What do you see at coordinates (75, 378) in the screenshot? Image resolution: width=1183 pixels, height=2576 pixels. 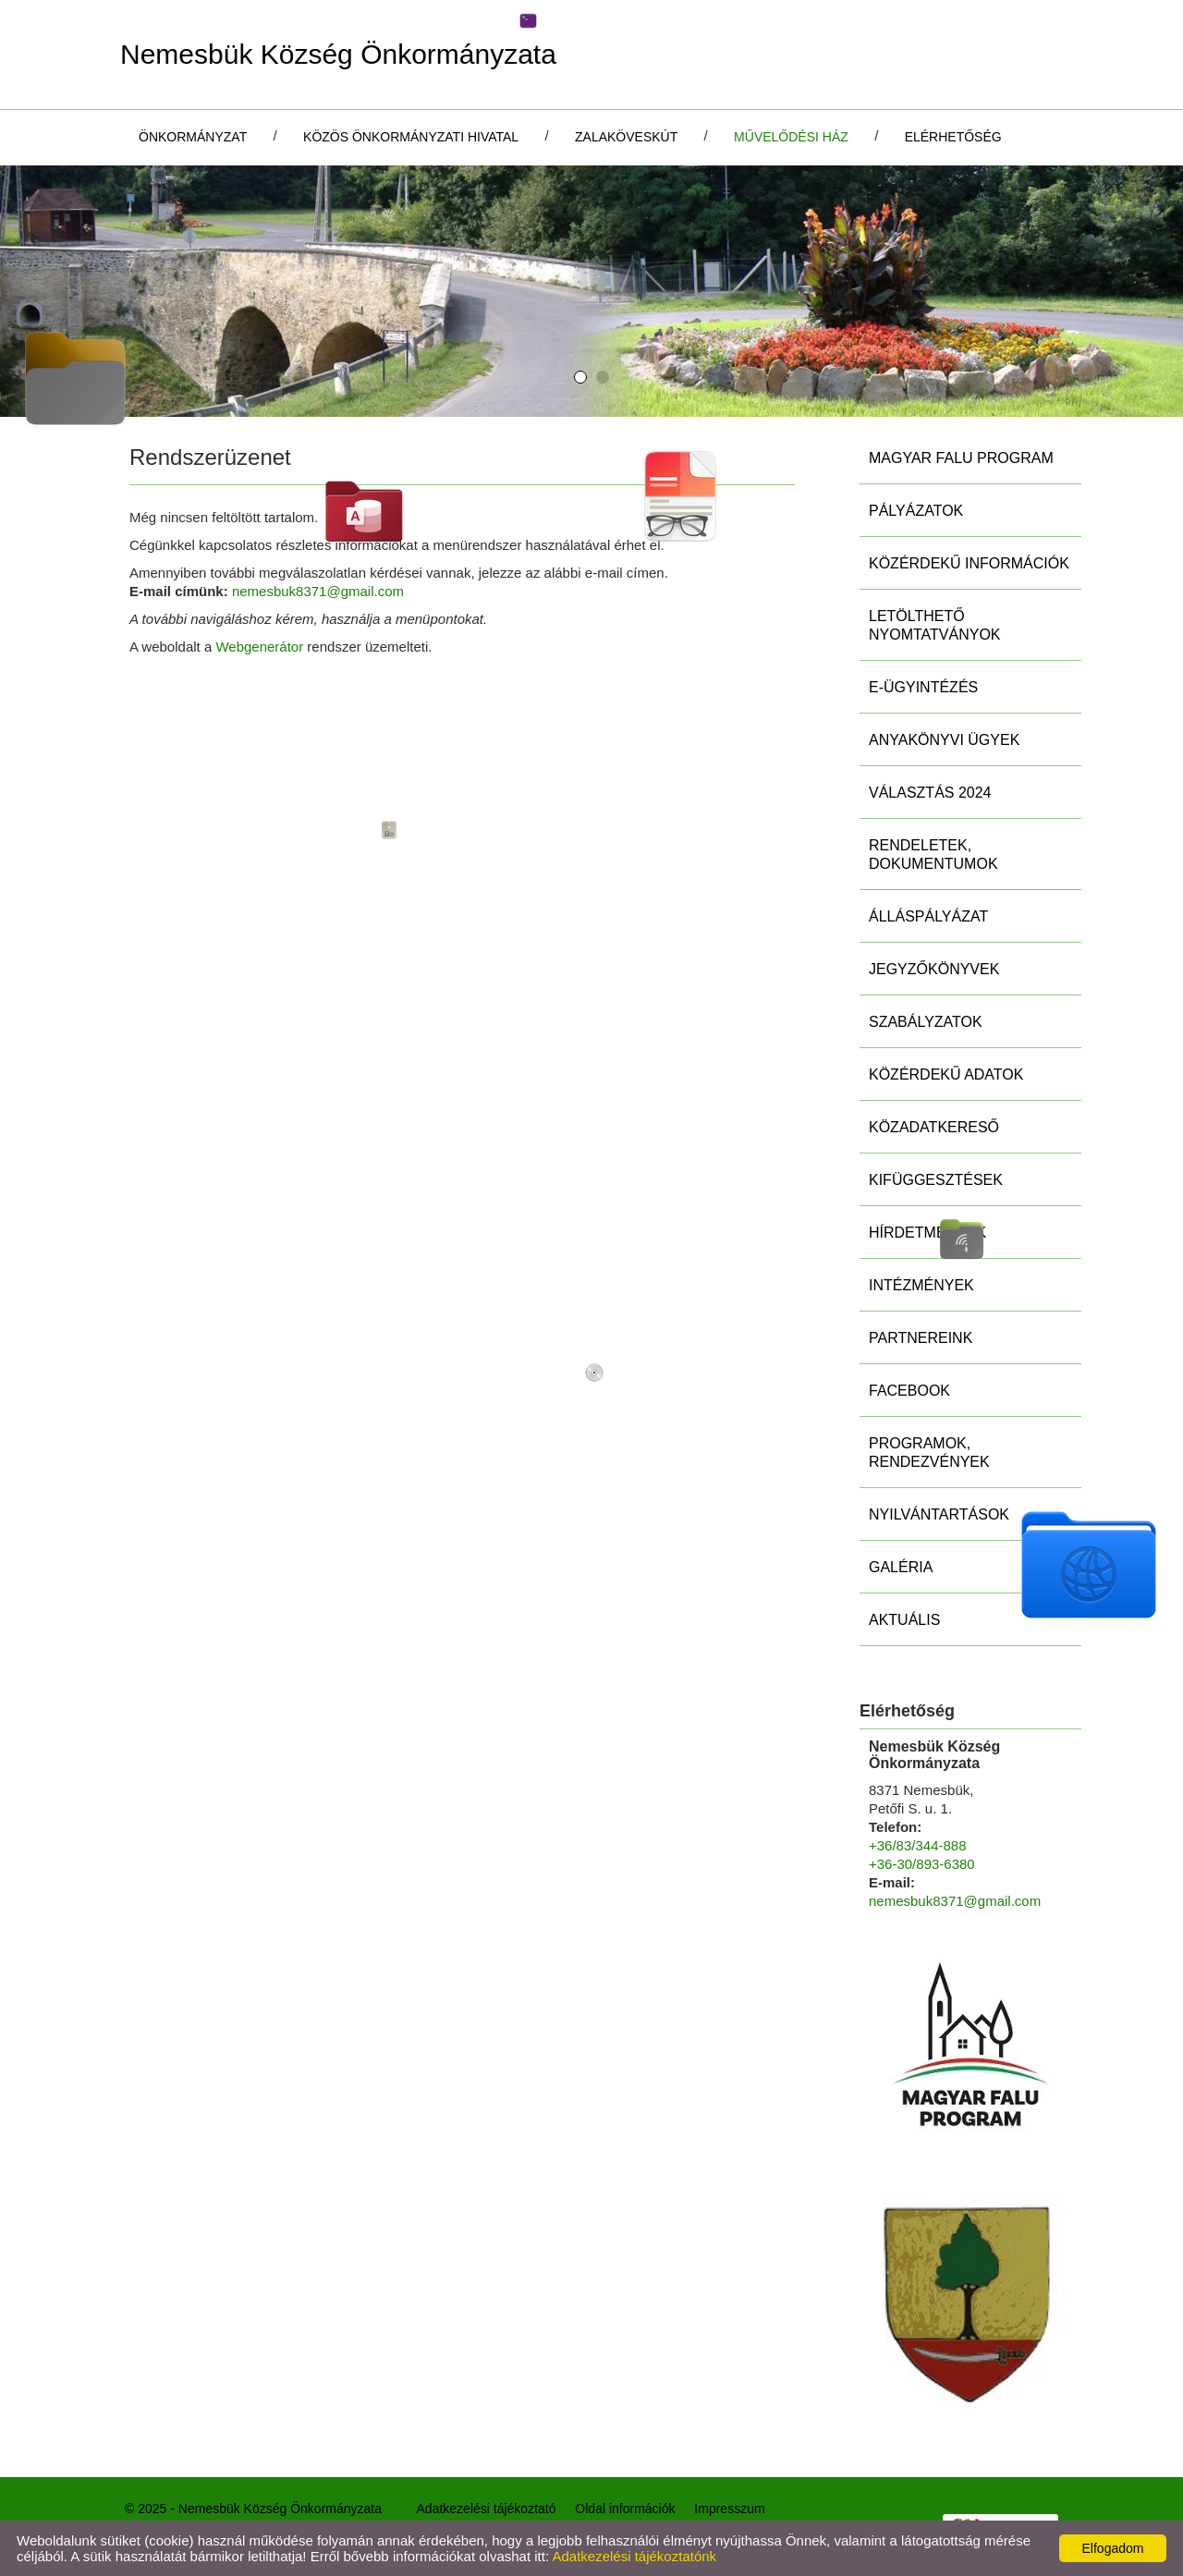 I see `drop files here to move them into this folder` at bounding box center [75, 378].